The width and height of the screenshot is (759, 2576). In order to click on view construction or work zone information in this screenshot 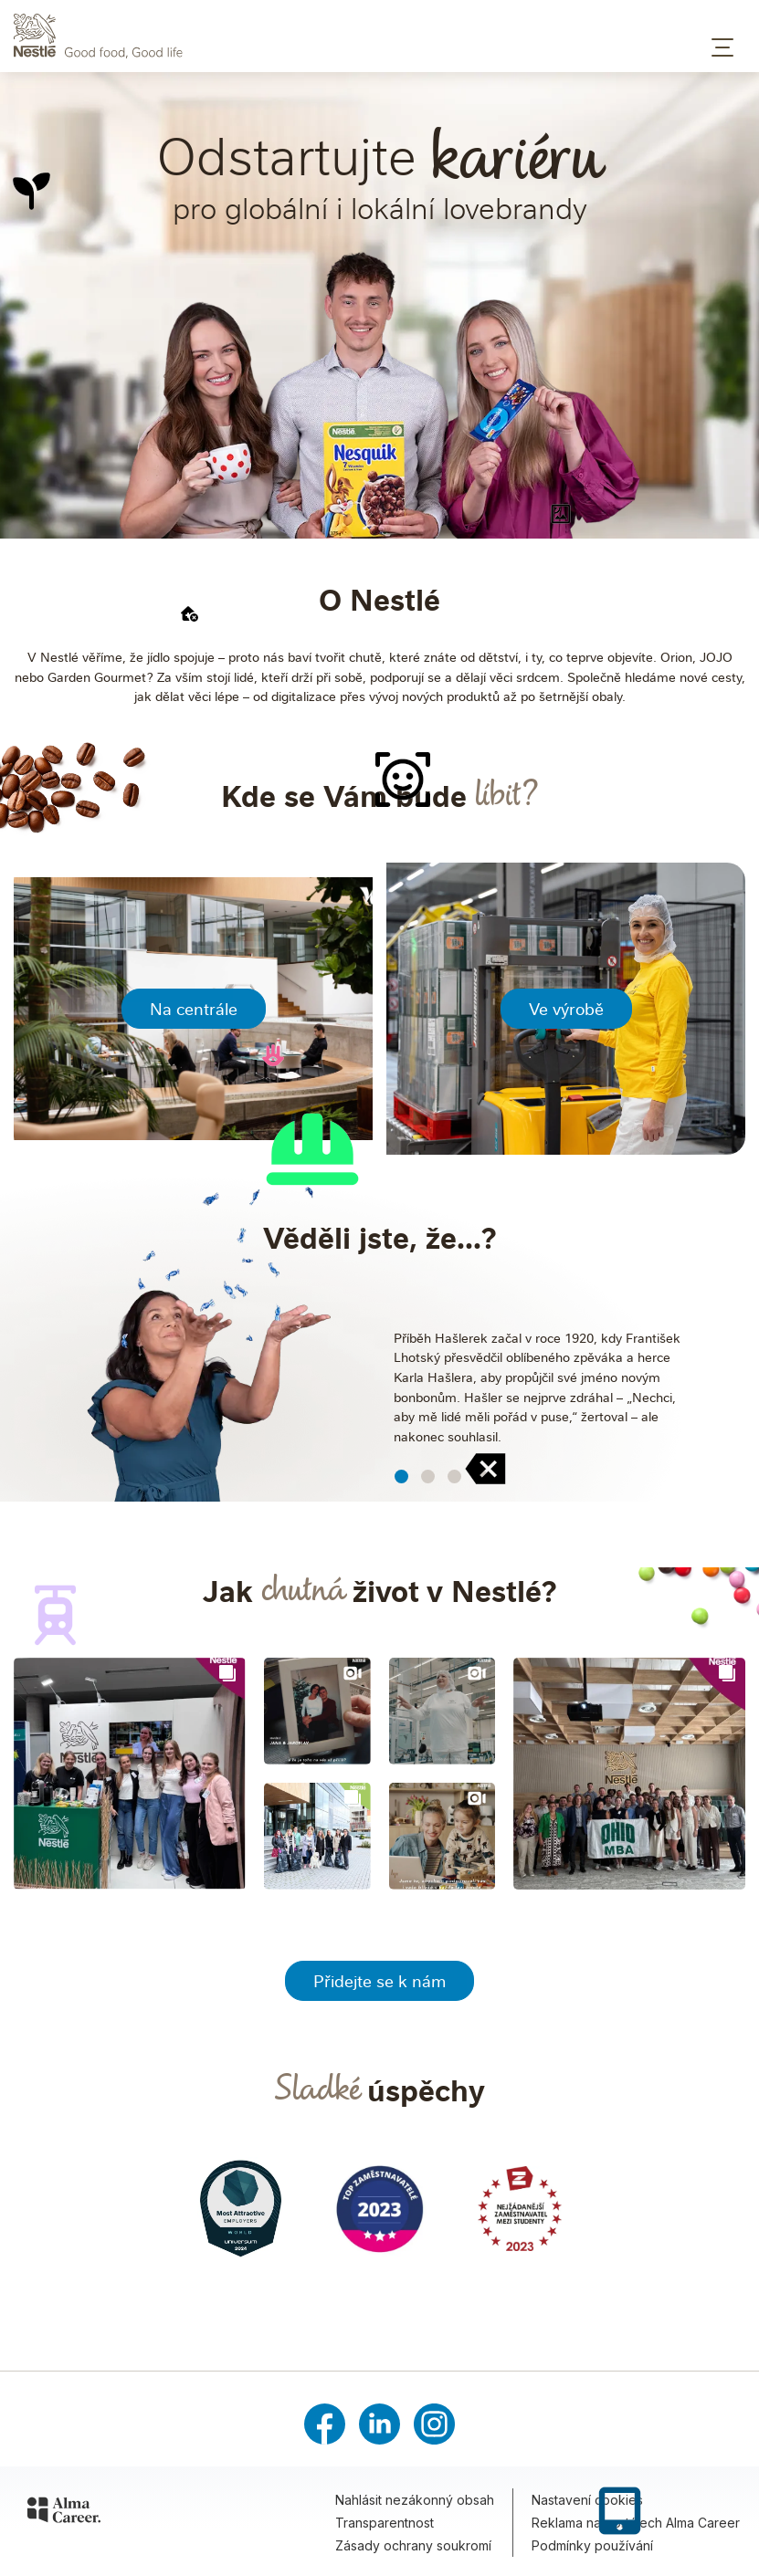, I will do `click(312, 1149)`.